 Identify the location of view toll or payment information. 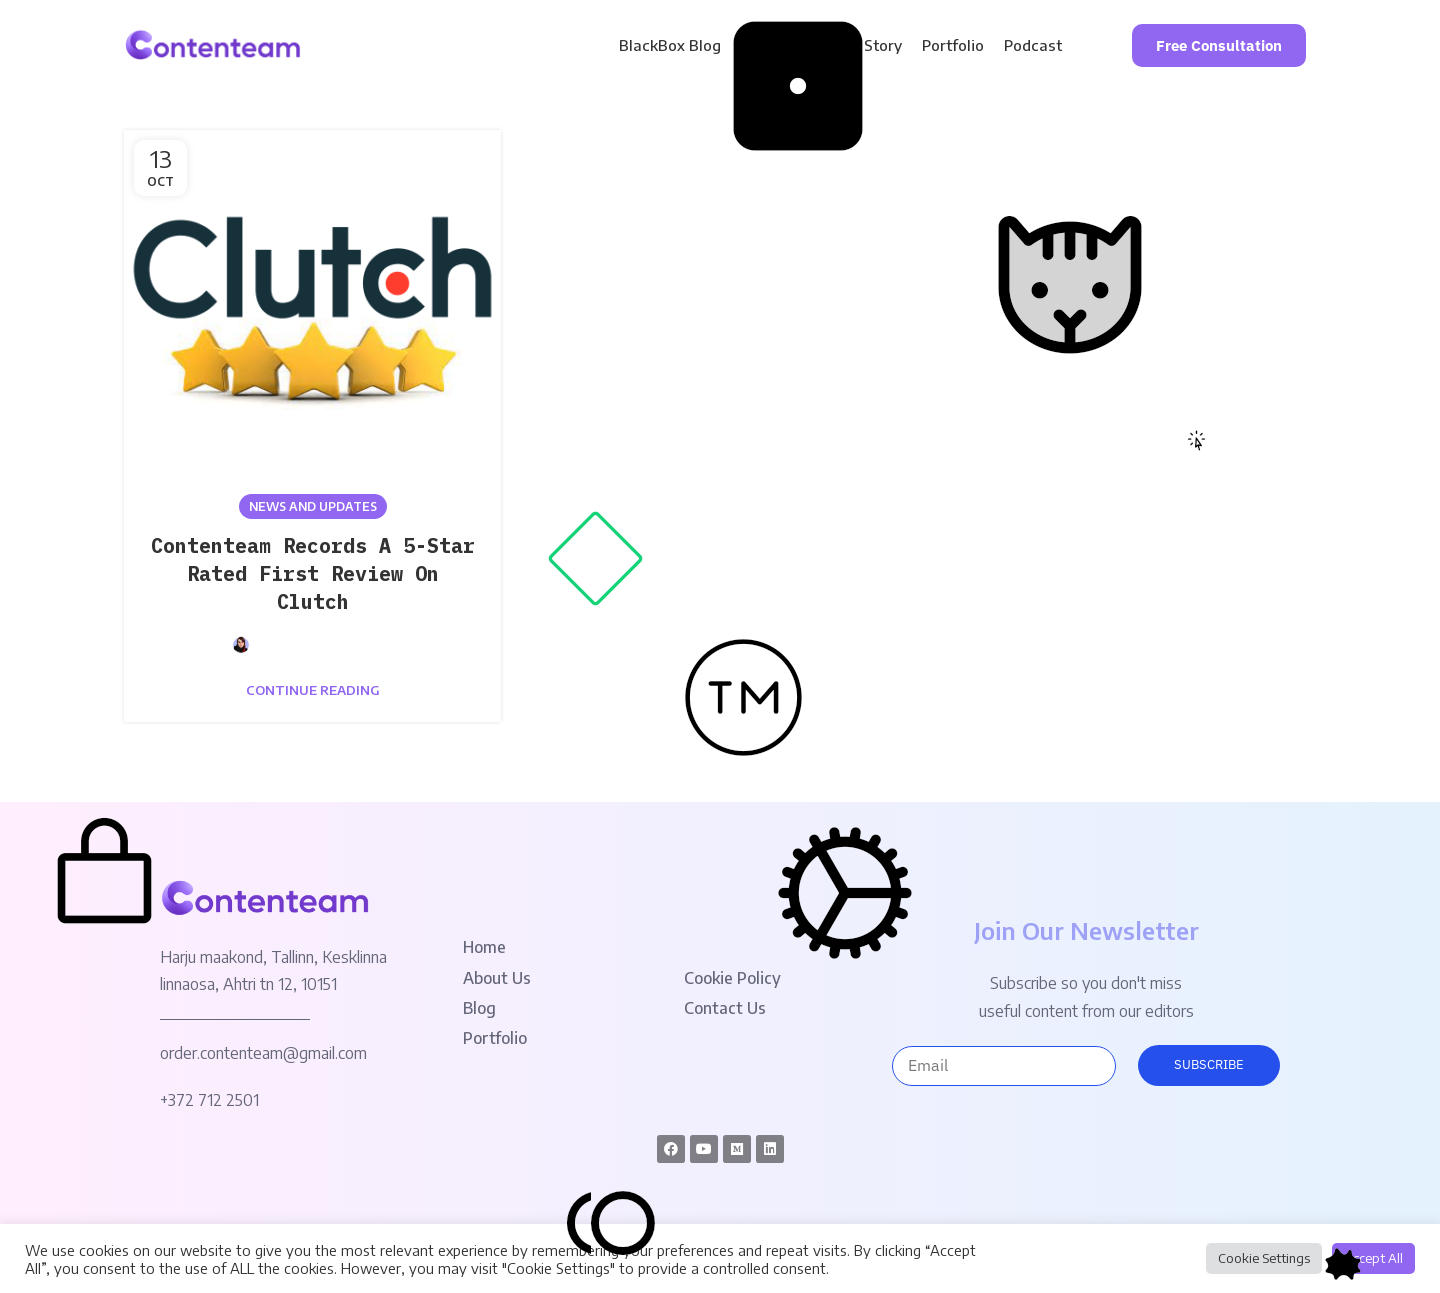
(611, 1223).